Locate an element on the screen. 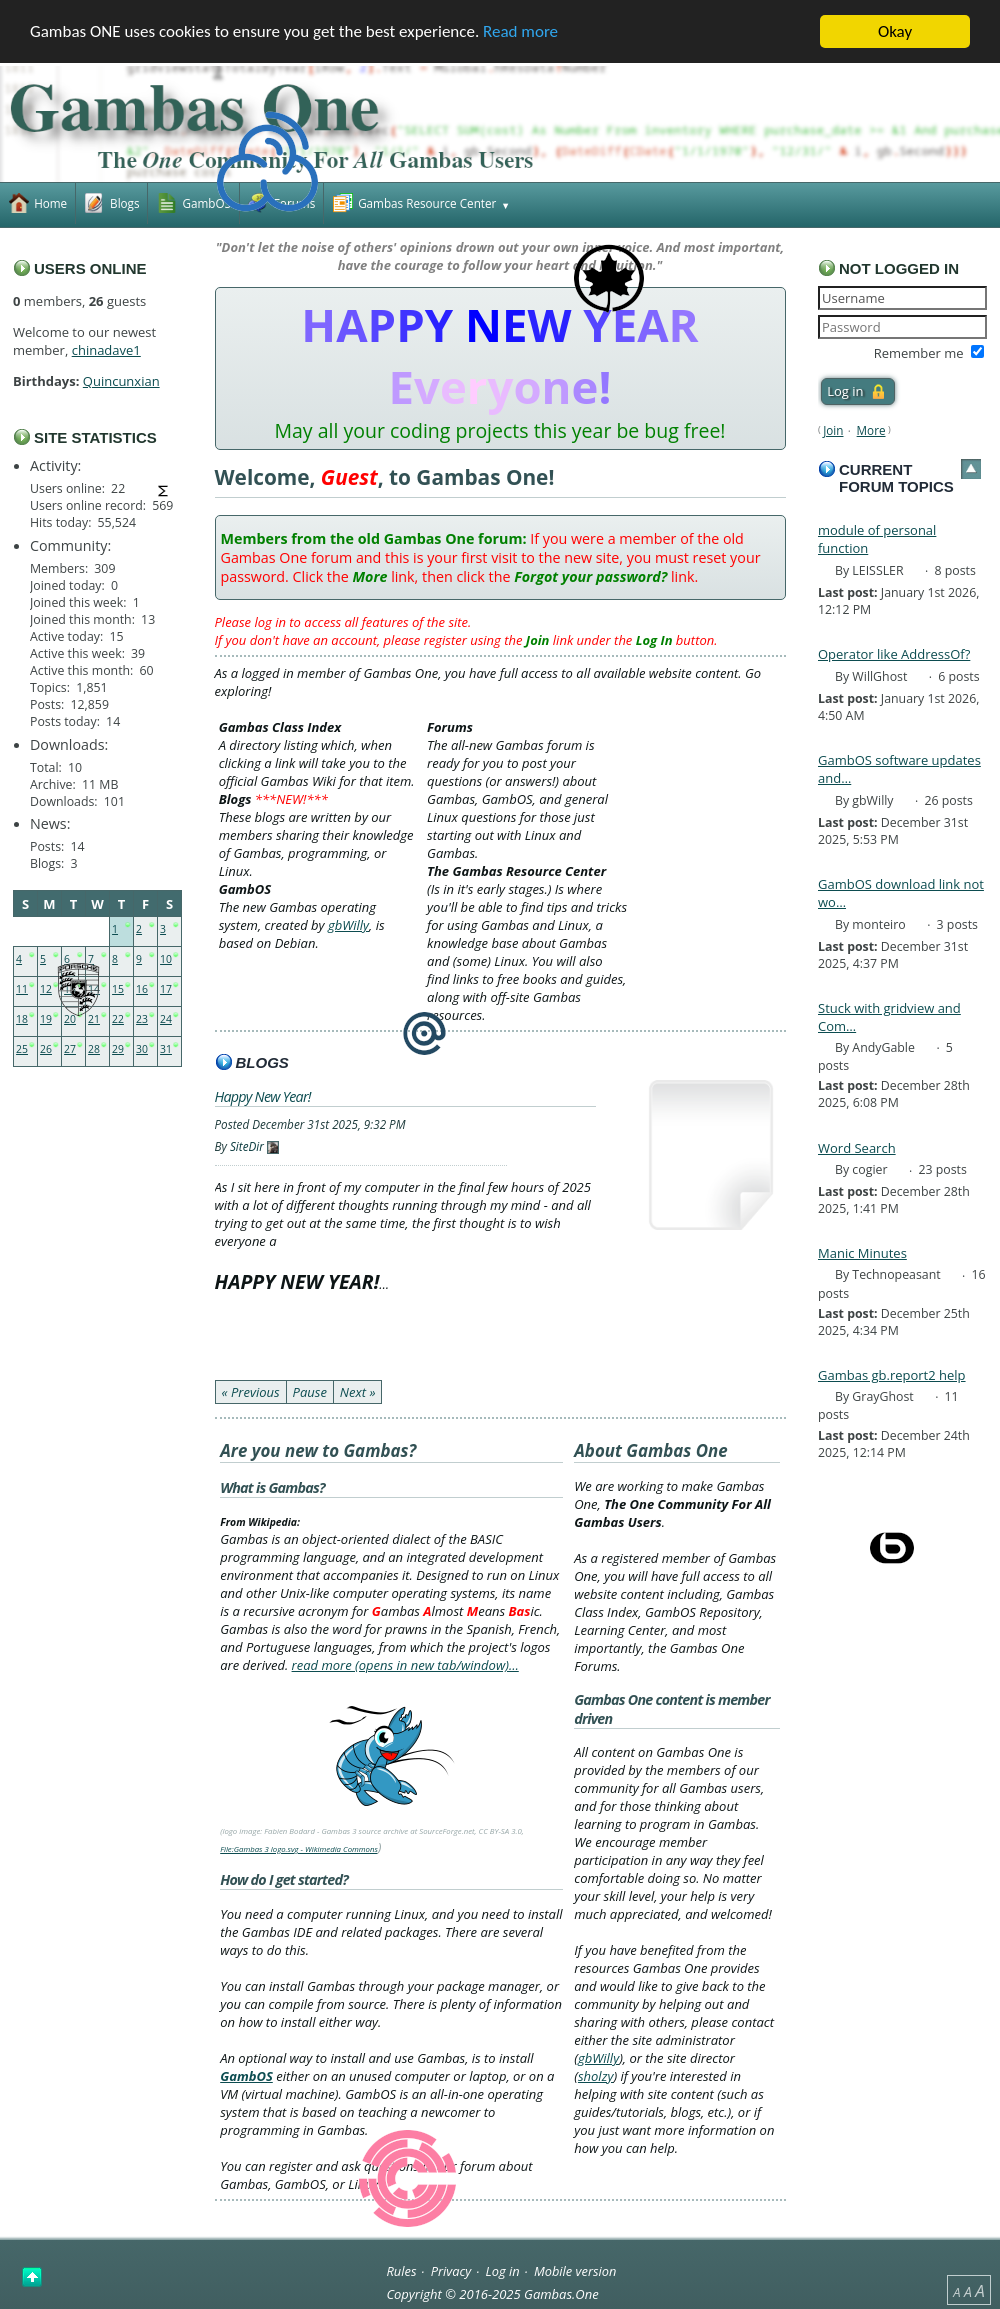  mailgun email service logo is located at coordinates (424, 1033).